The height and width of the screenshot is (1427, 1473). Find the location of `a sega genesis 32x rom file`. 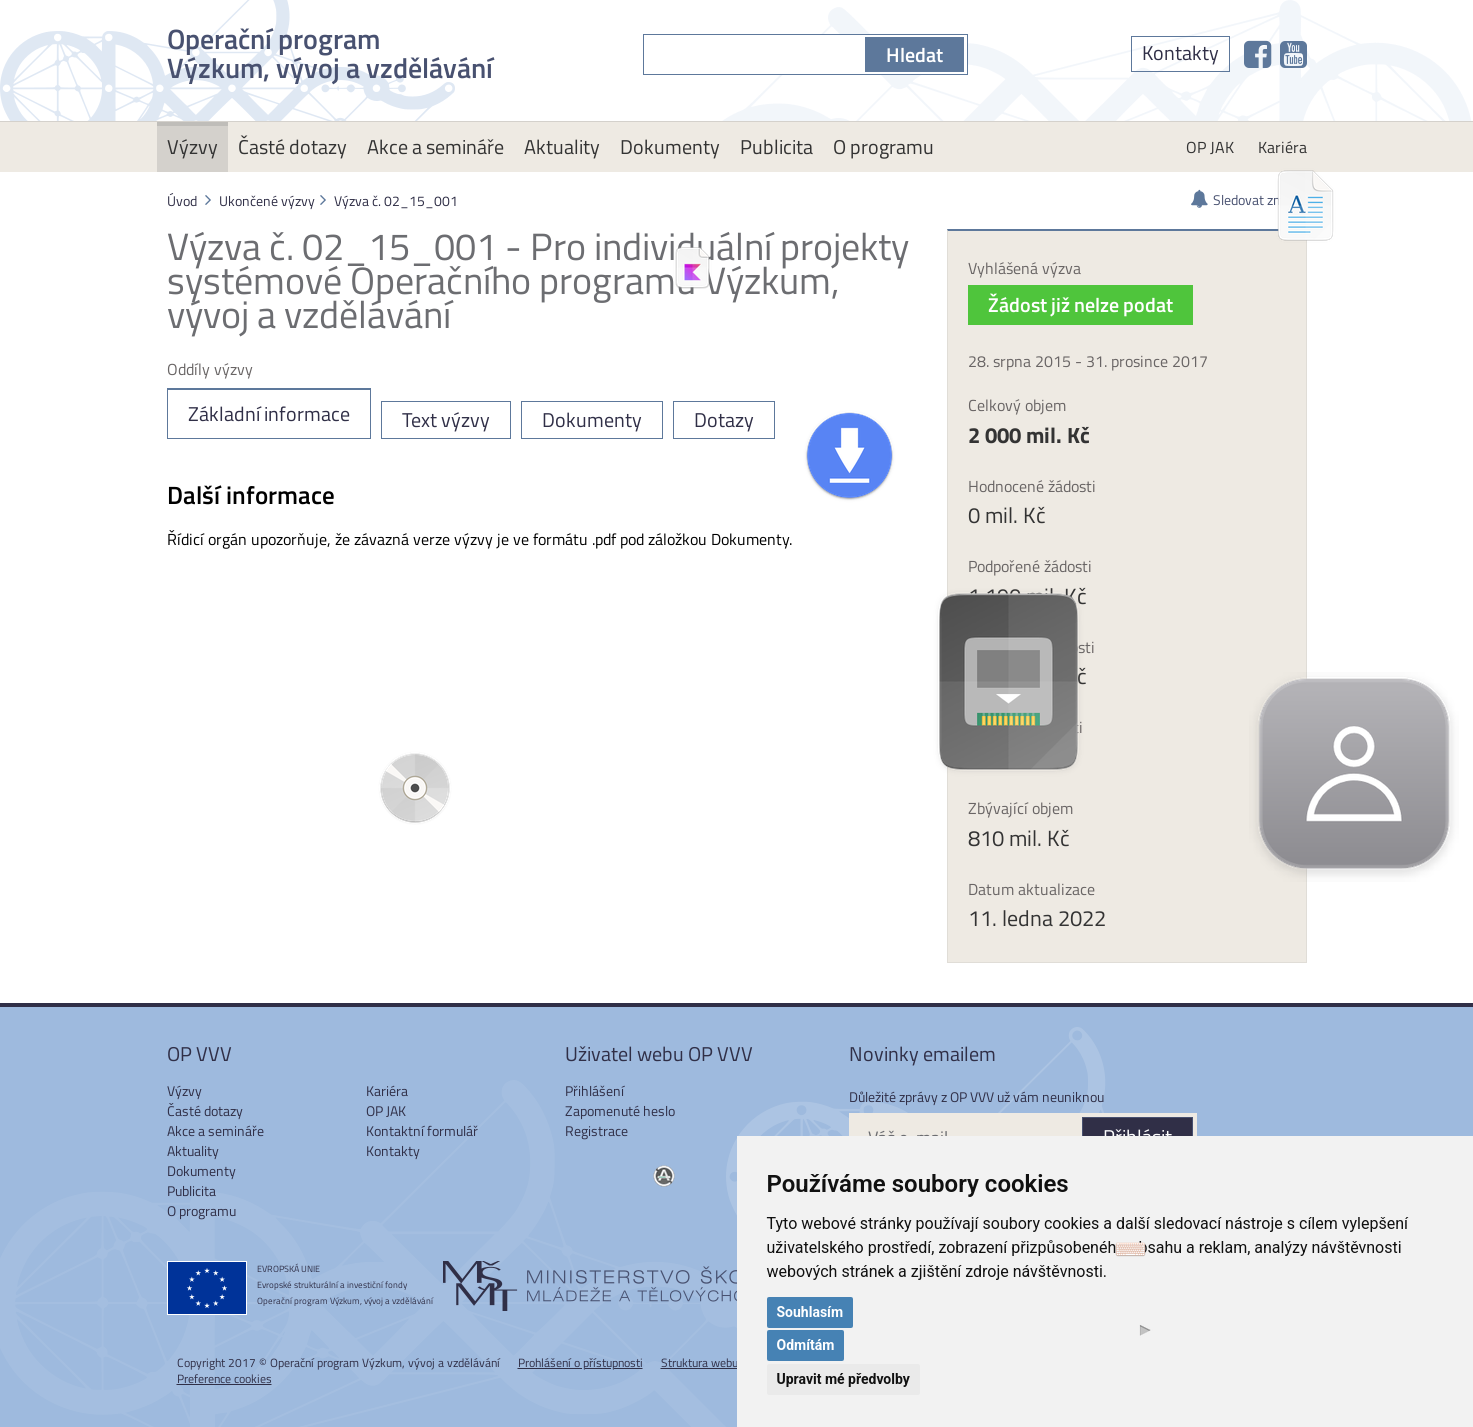

a sega genesis 32x rom file is located at coordinates (1008, 681).